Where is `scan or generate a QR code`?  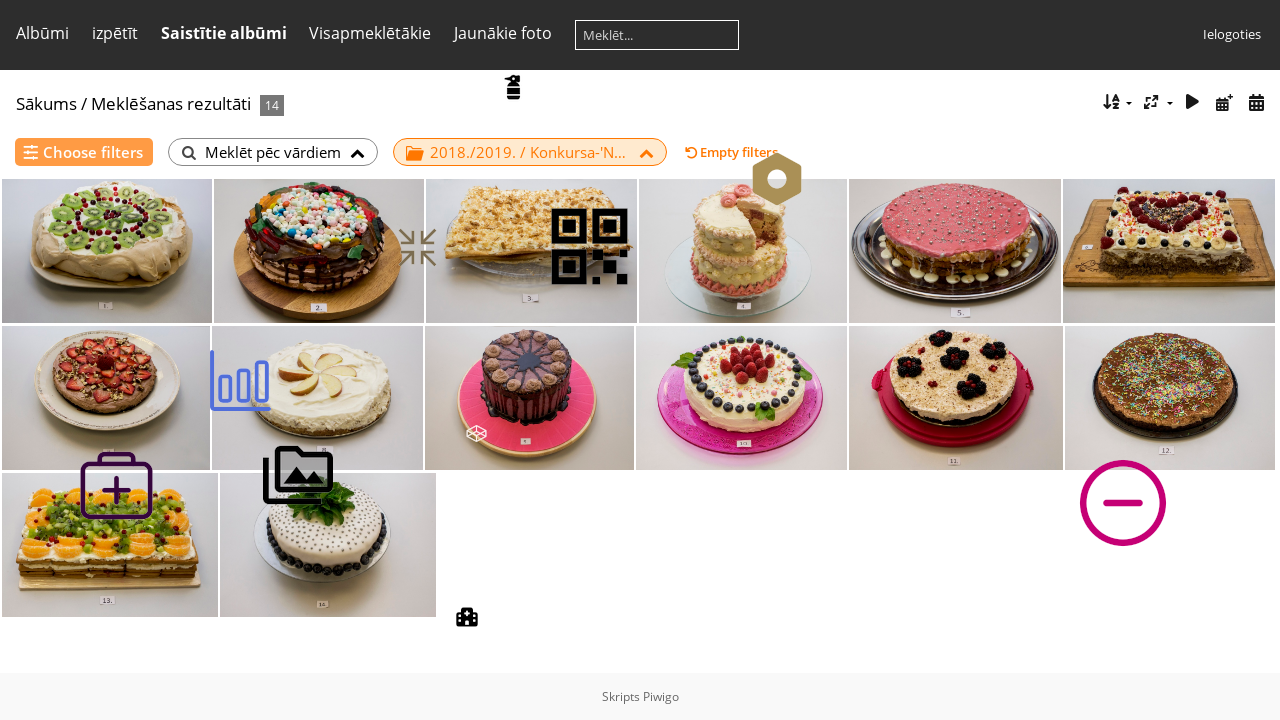 scan or generate a QR code is located at coordinates (589, 246).